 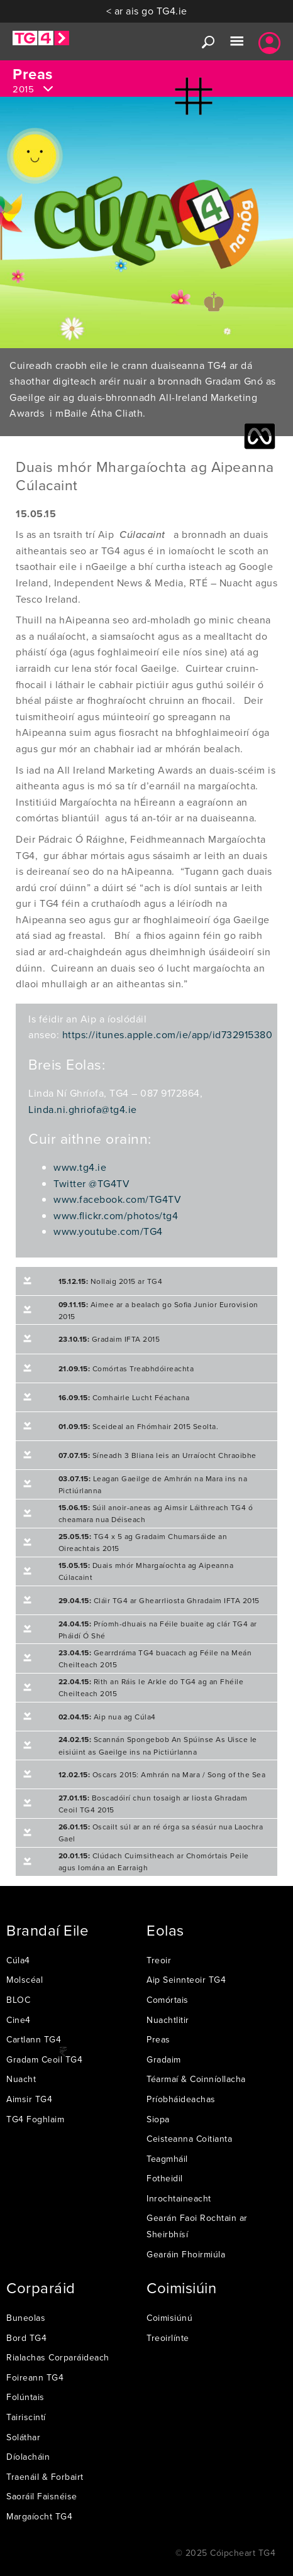 I want to click on indicates premium or royal status, so click(x=214, y=303).